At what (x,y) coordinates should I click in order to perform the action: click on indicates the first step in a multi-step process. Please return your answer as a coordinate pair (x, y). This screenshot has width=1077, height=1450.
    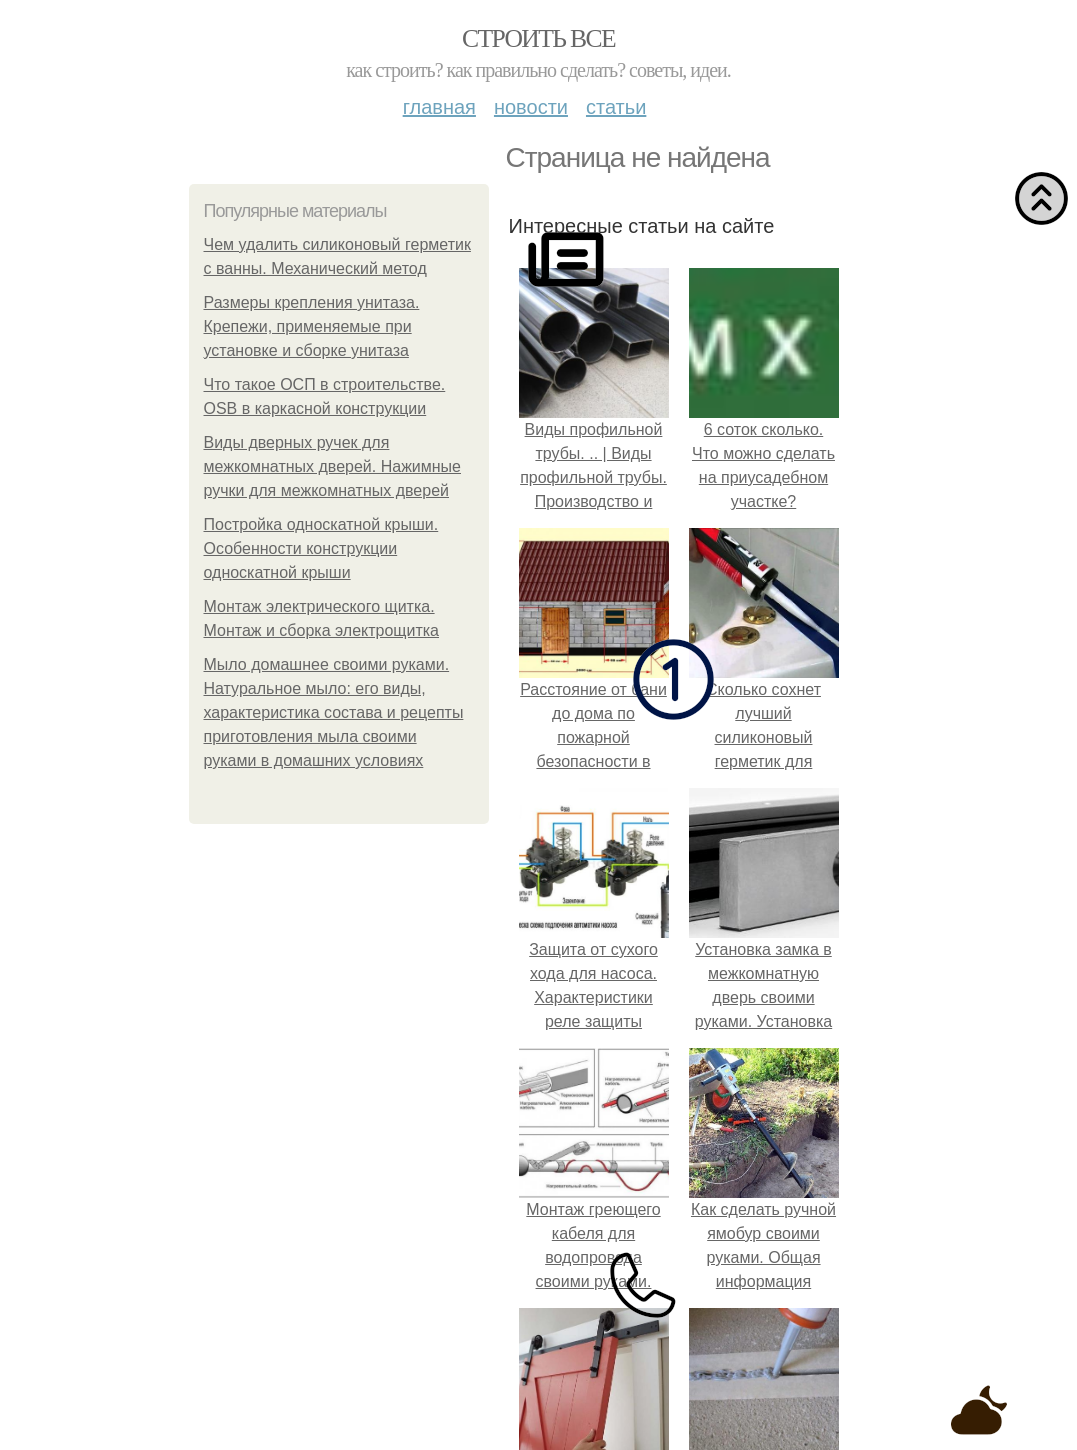
    Looking at the image, I should click on (673, 679).